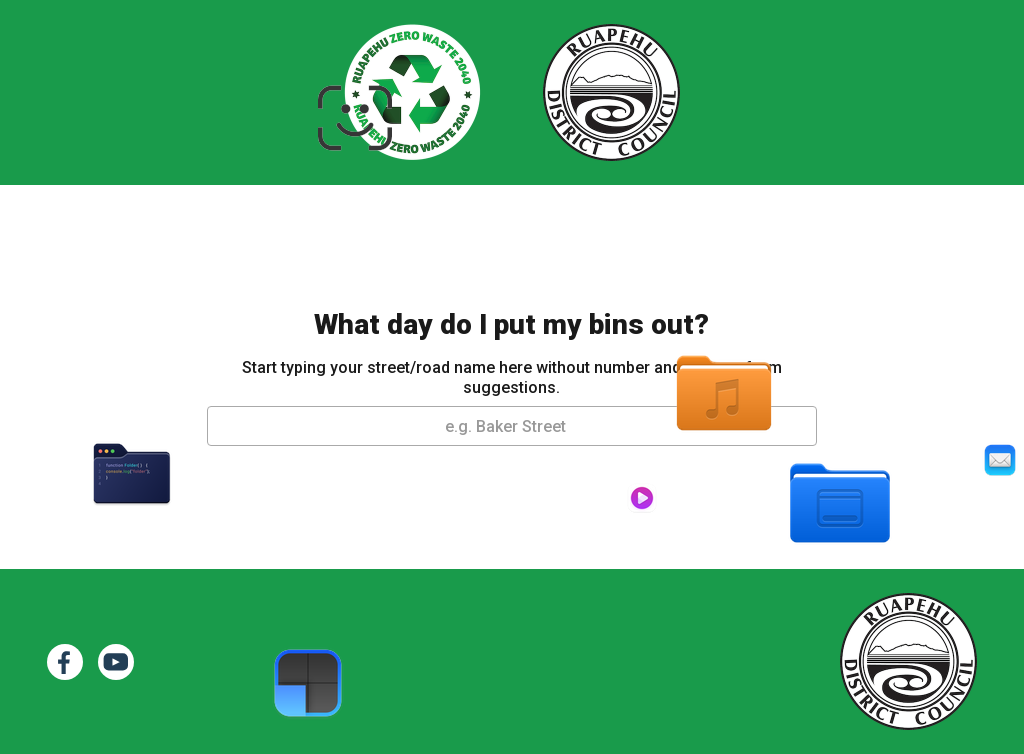 The width and height of the screenshot is (1024, 754). What do you see at coordinates (308, 683) in the screenshot?
I see `switch to the bottom-left workspace` at bounding box center [308, 683].